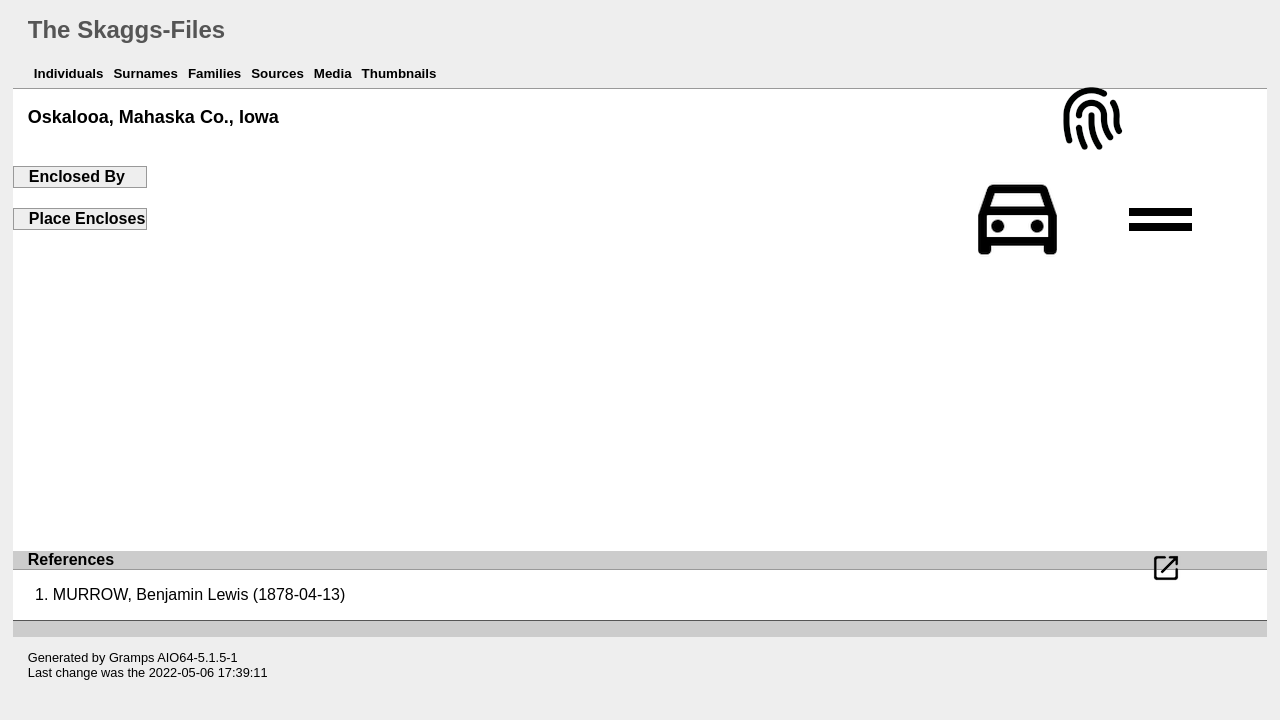 The width and height of the screenshot is (1280, 720). I want to click on open link in new window or tab, so click(1166, 568).